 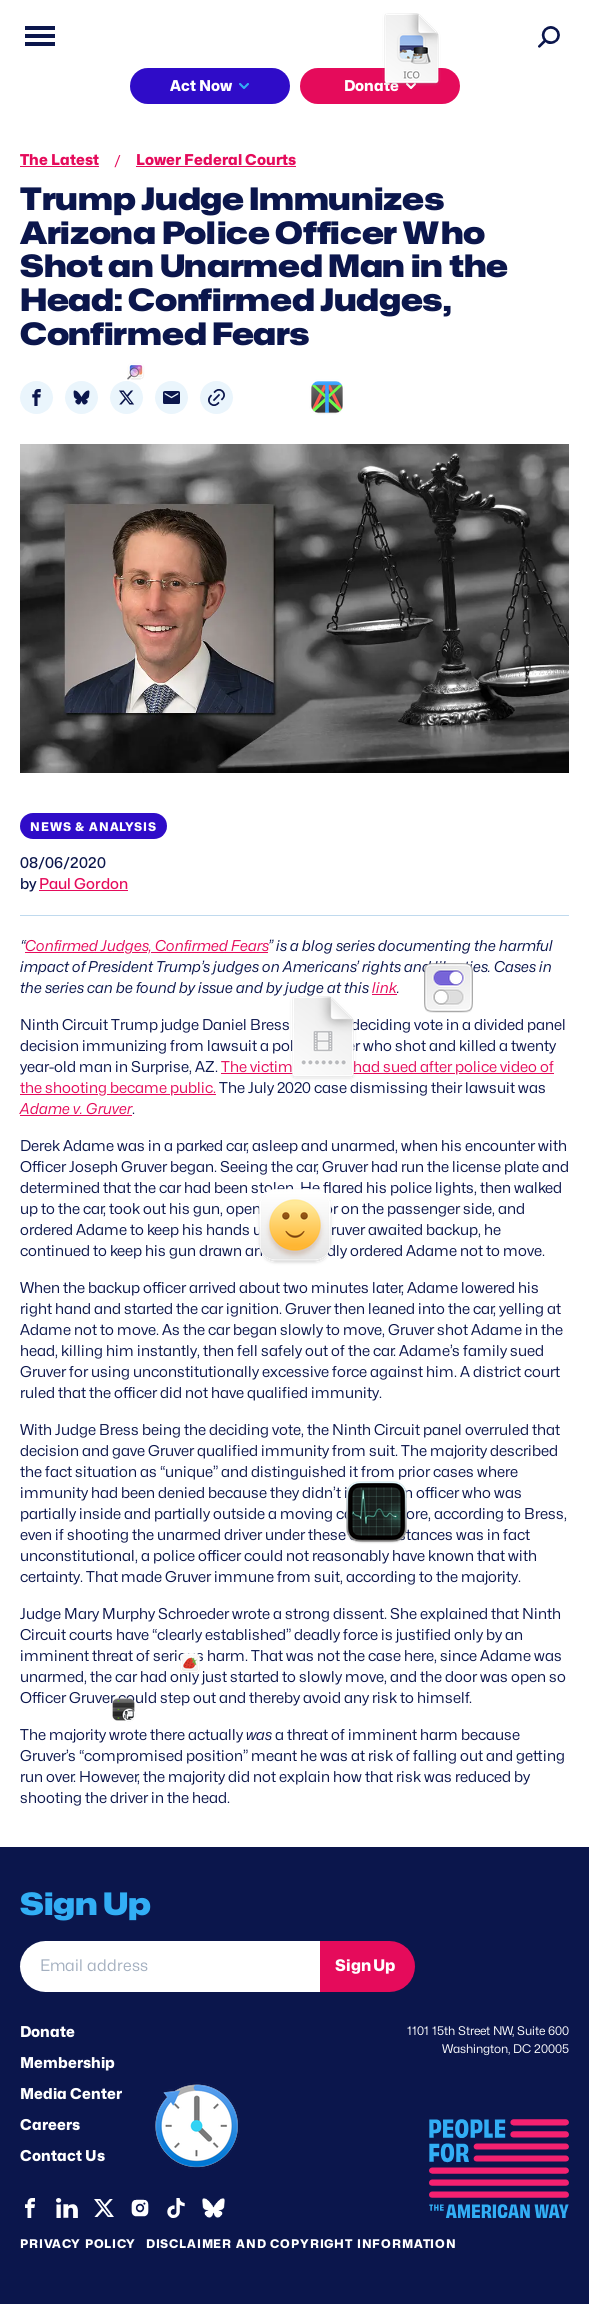 I want to click on customize emoji and emoticon preferences, so click(x=295, y=1225).